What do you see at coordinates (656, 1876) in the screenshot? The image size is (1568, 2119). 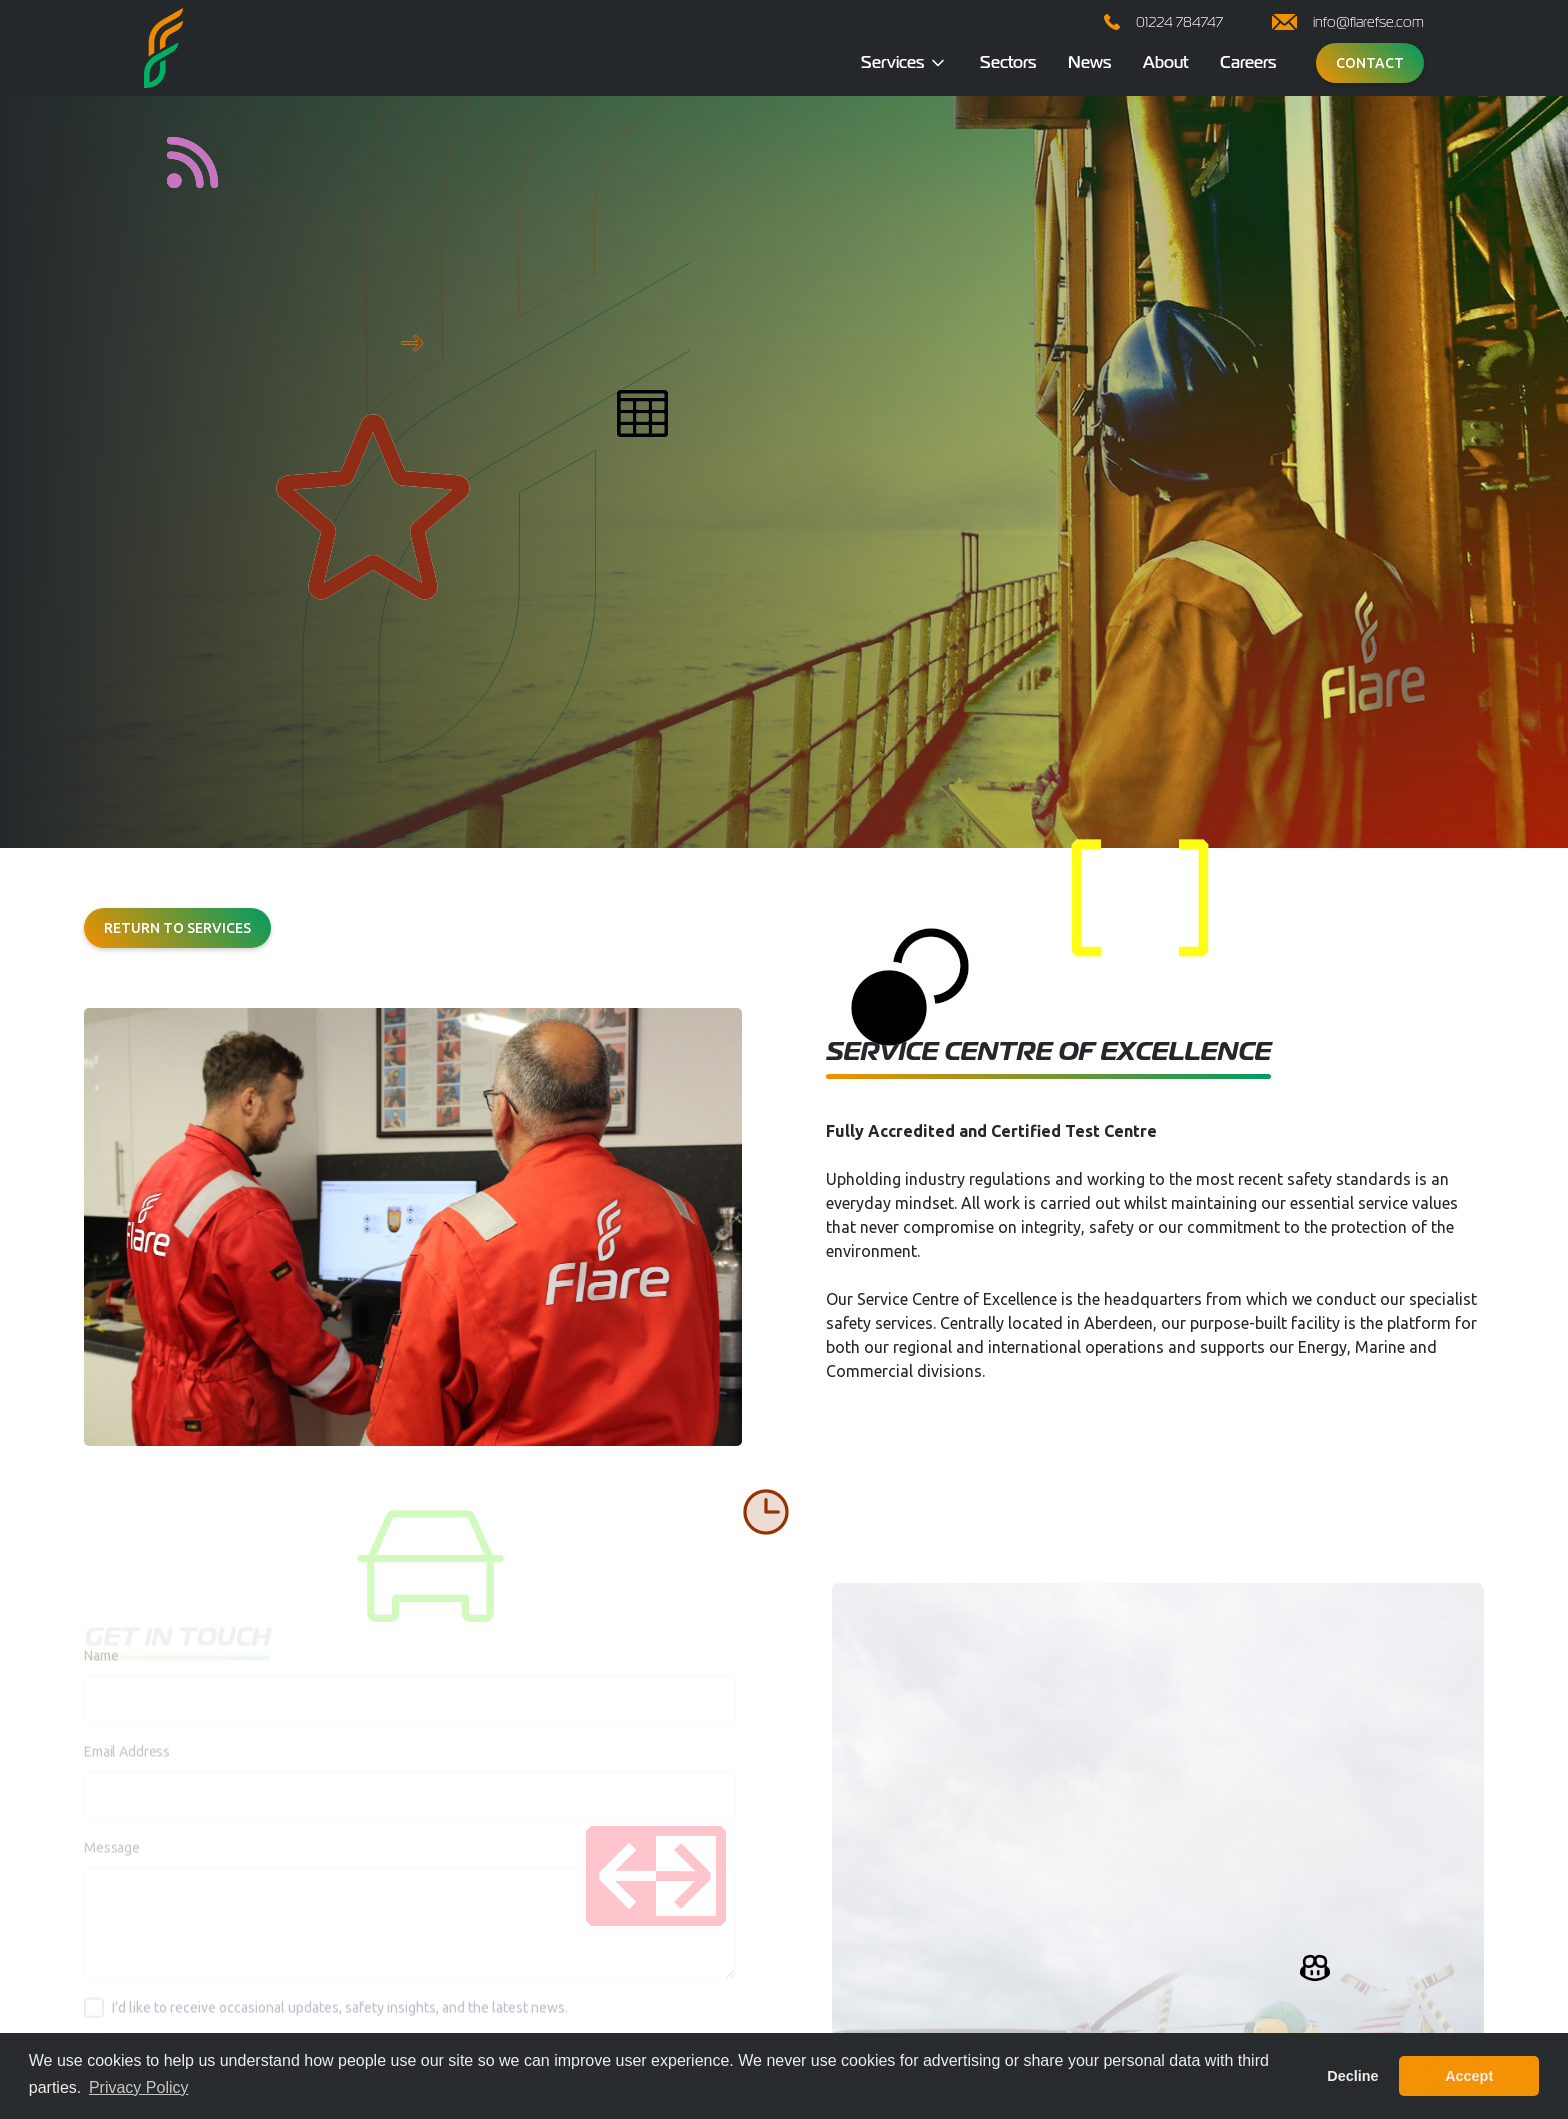 I see `toggle between true/false boolean values` at bounding box center [656, 1876].